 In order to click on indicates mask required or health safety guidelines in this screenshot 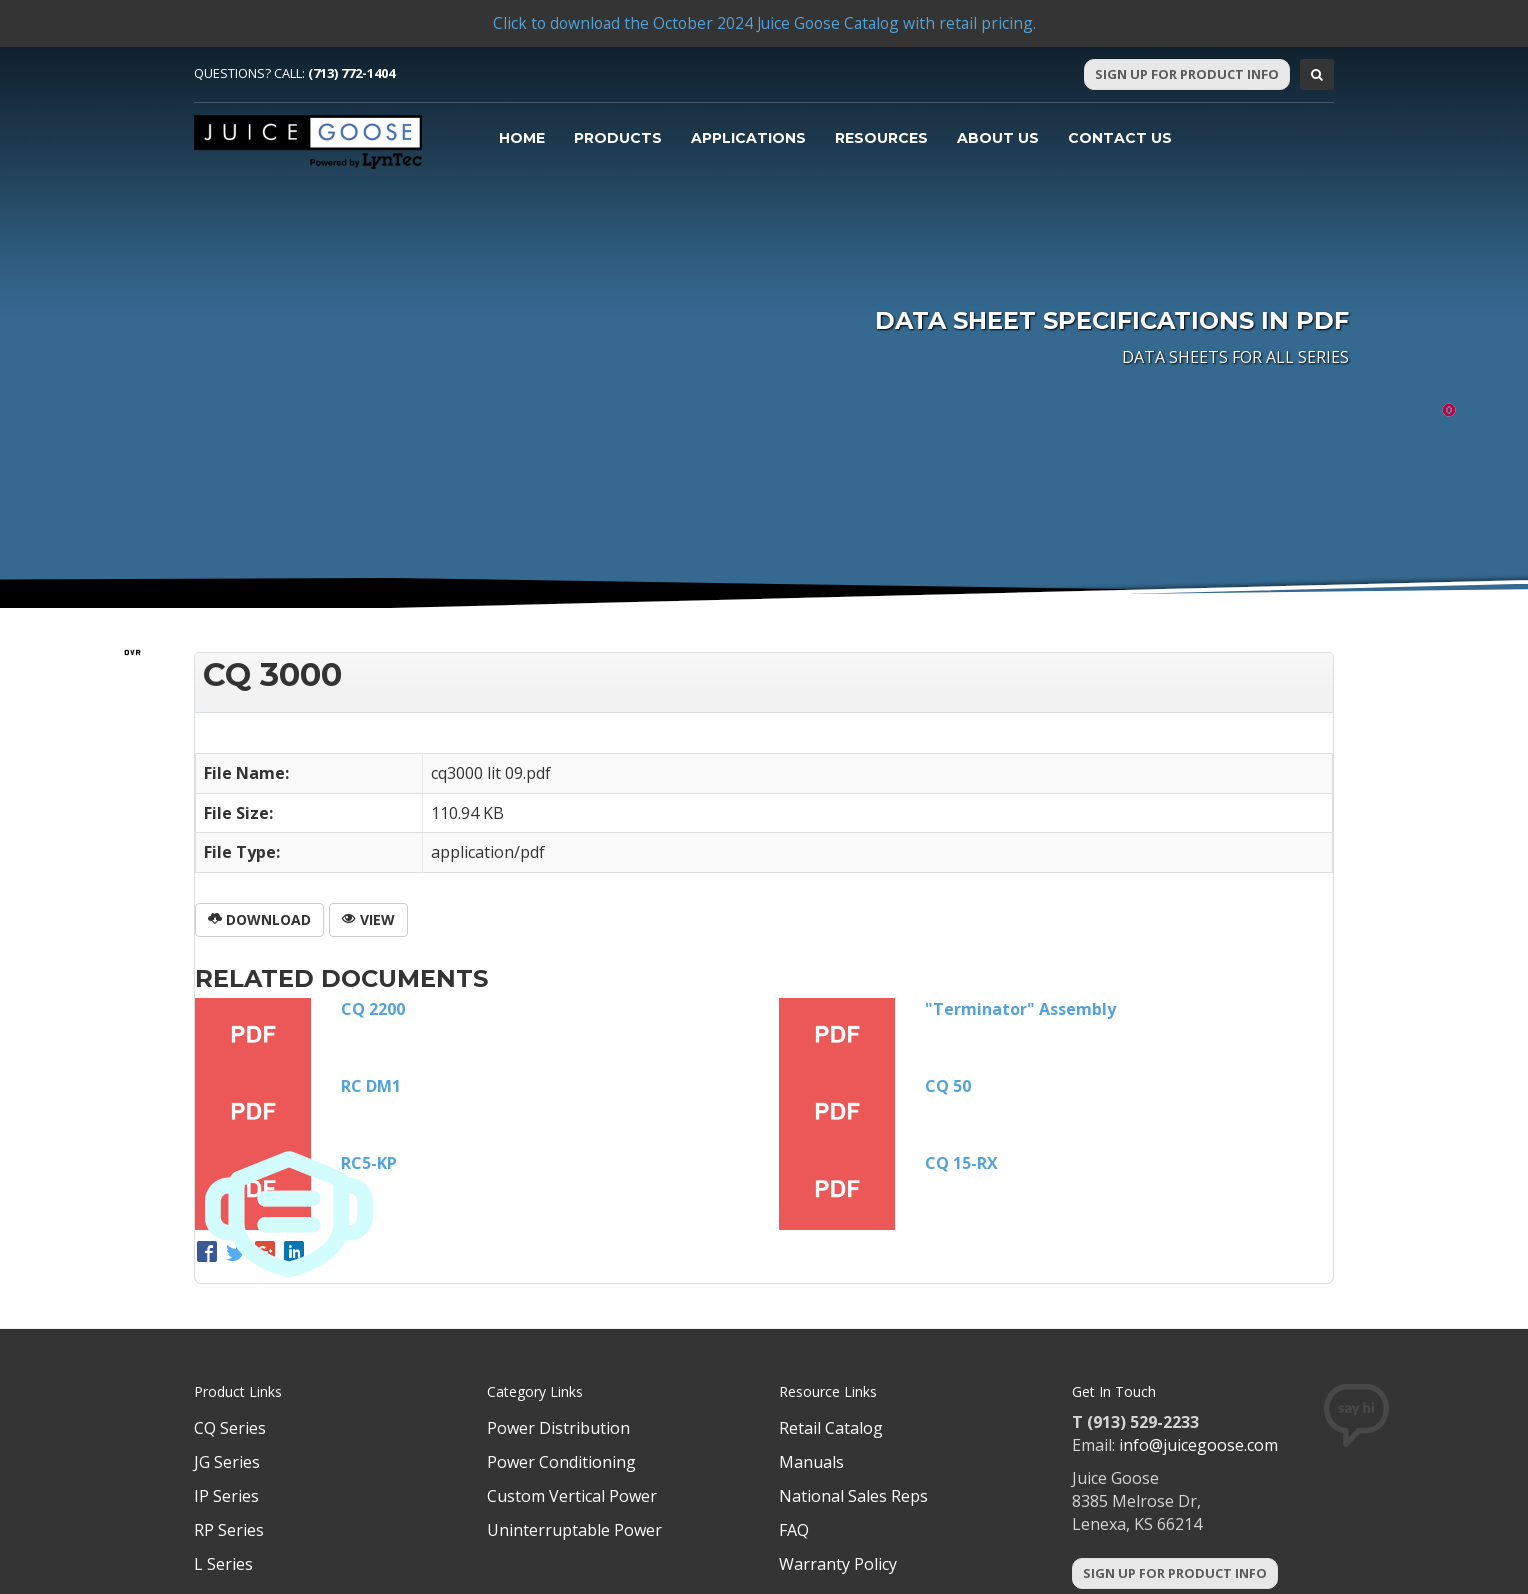, I will do `click(289, 1217)`.